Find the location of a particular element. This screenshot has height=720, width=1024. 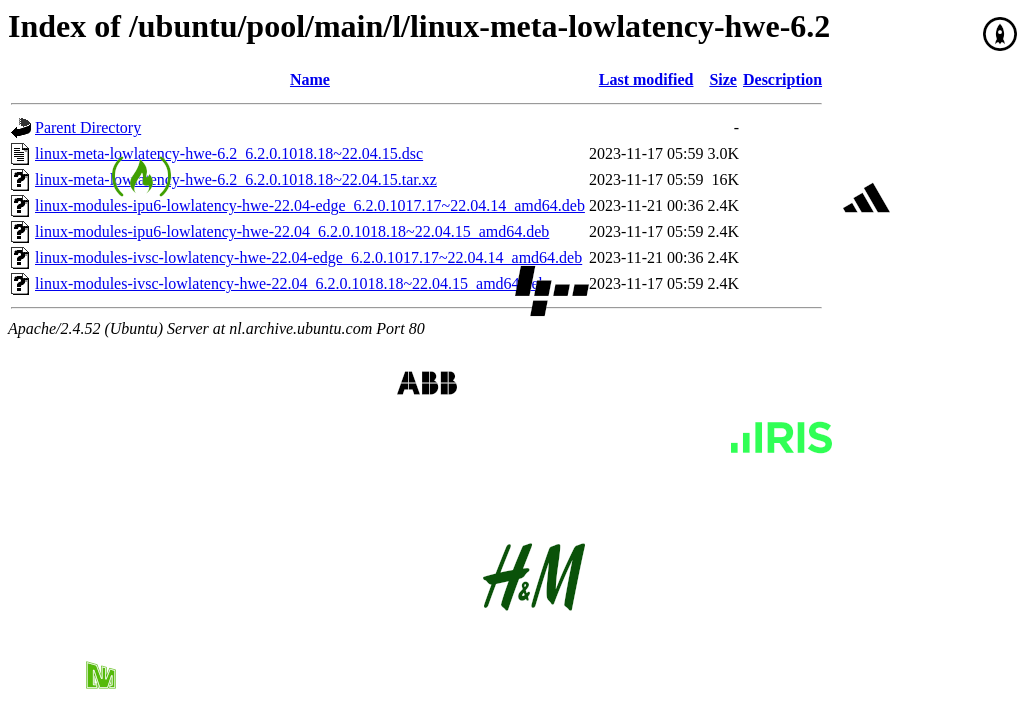

adidas brand logo is located at coordinates (866, 197).